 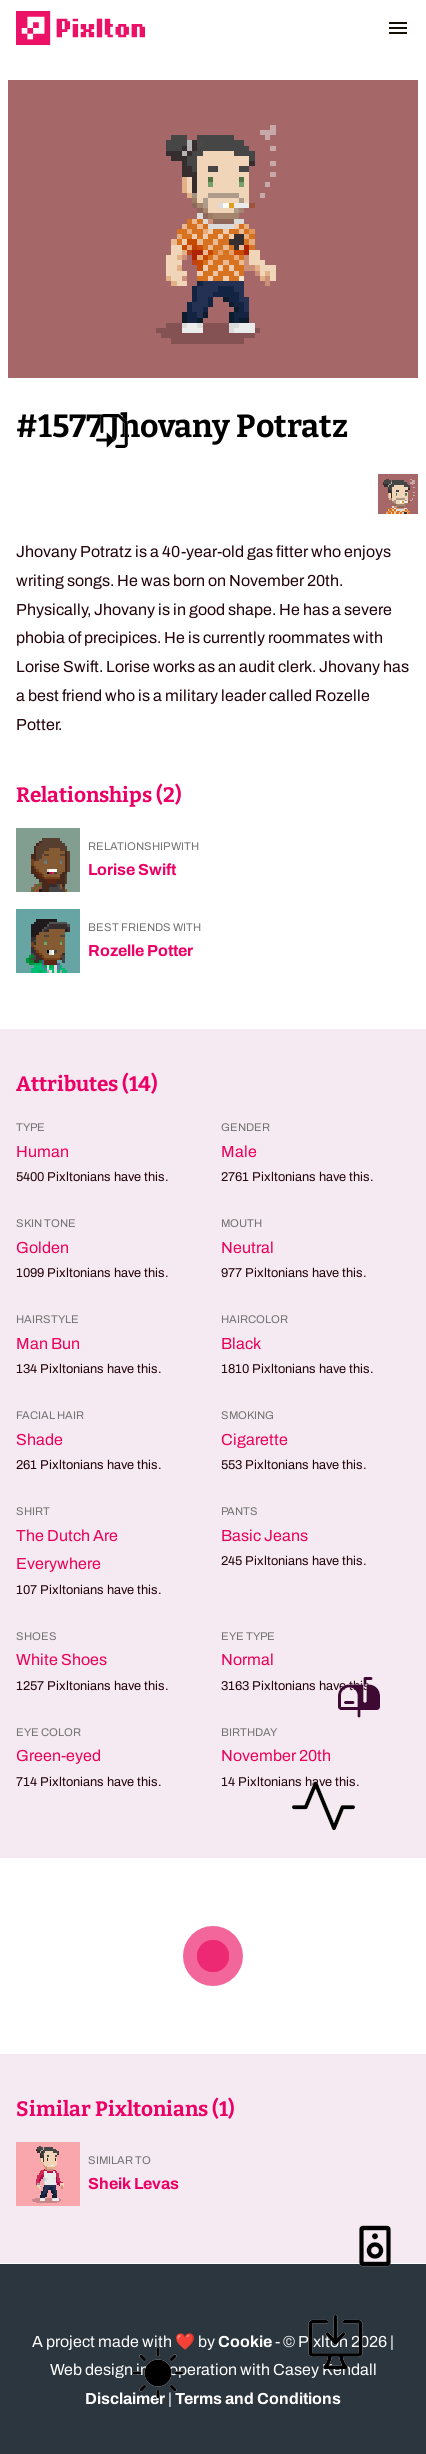 I want to click on download to desktop, so click(x=335, y=2344).